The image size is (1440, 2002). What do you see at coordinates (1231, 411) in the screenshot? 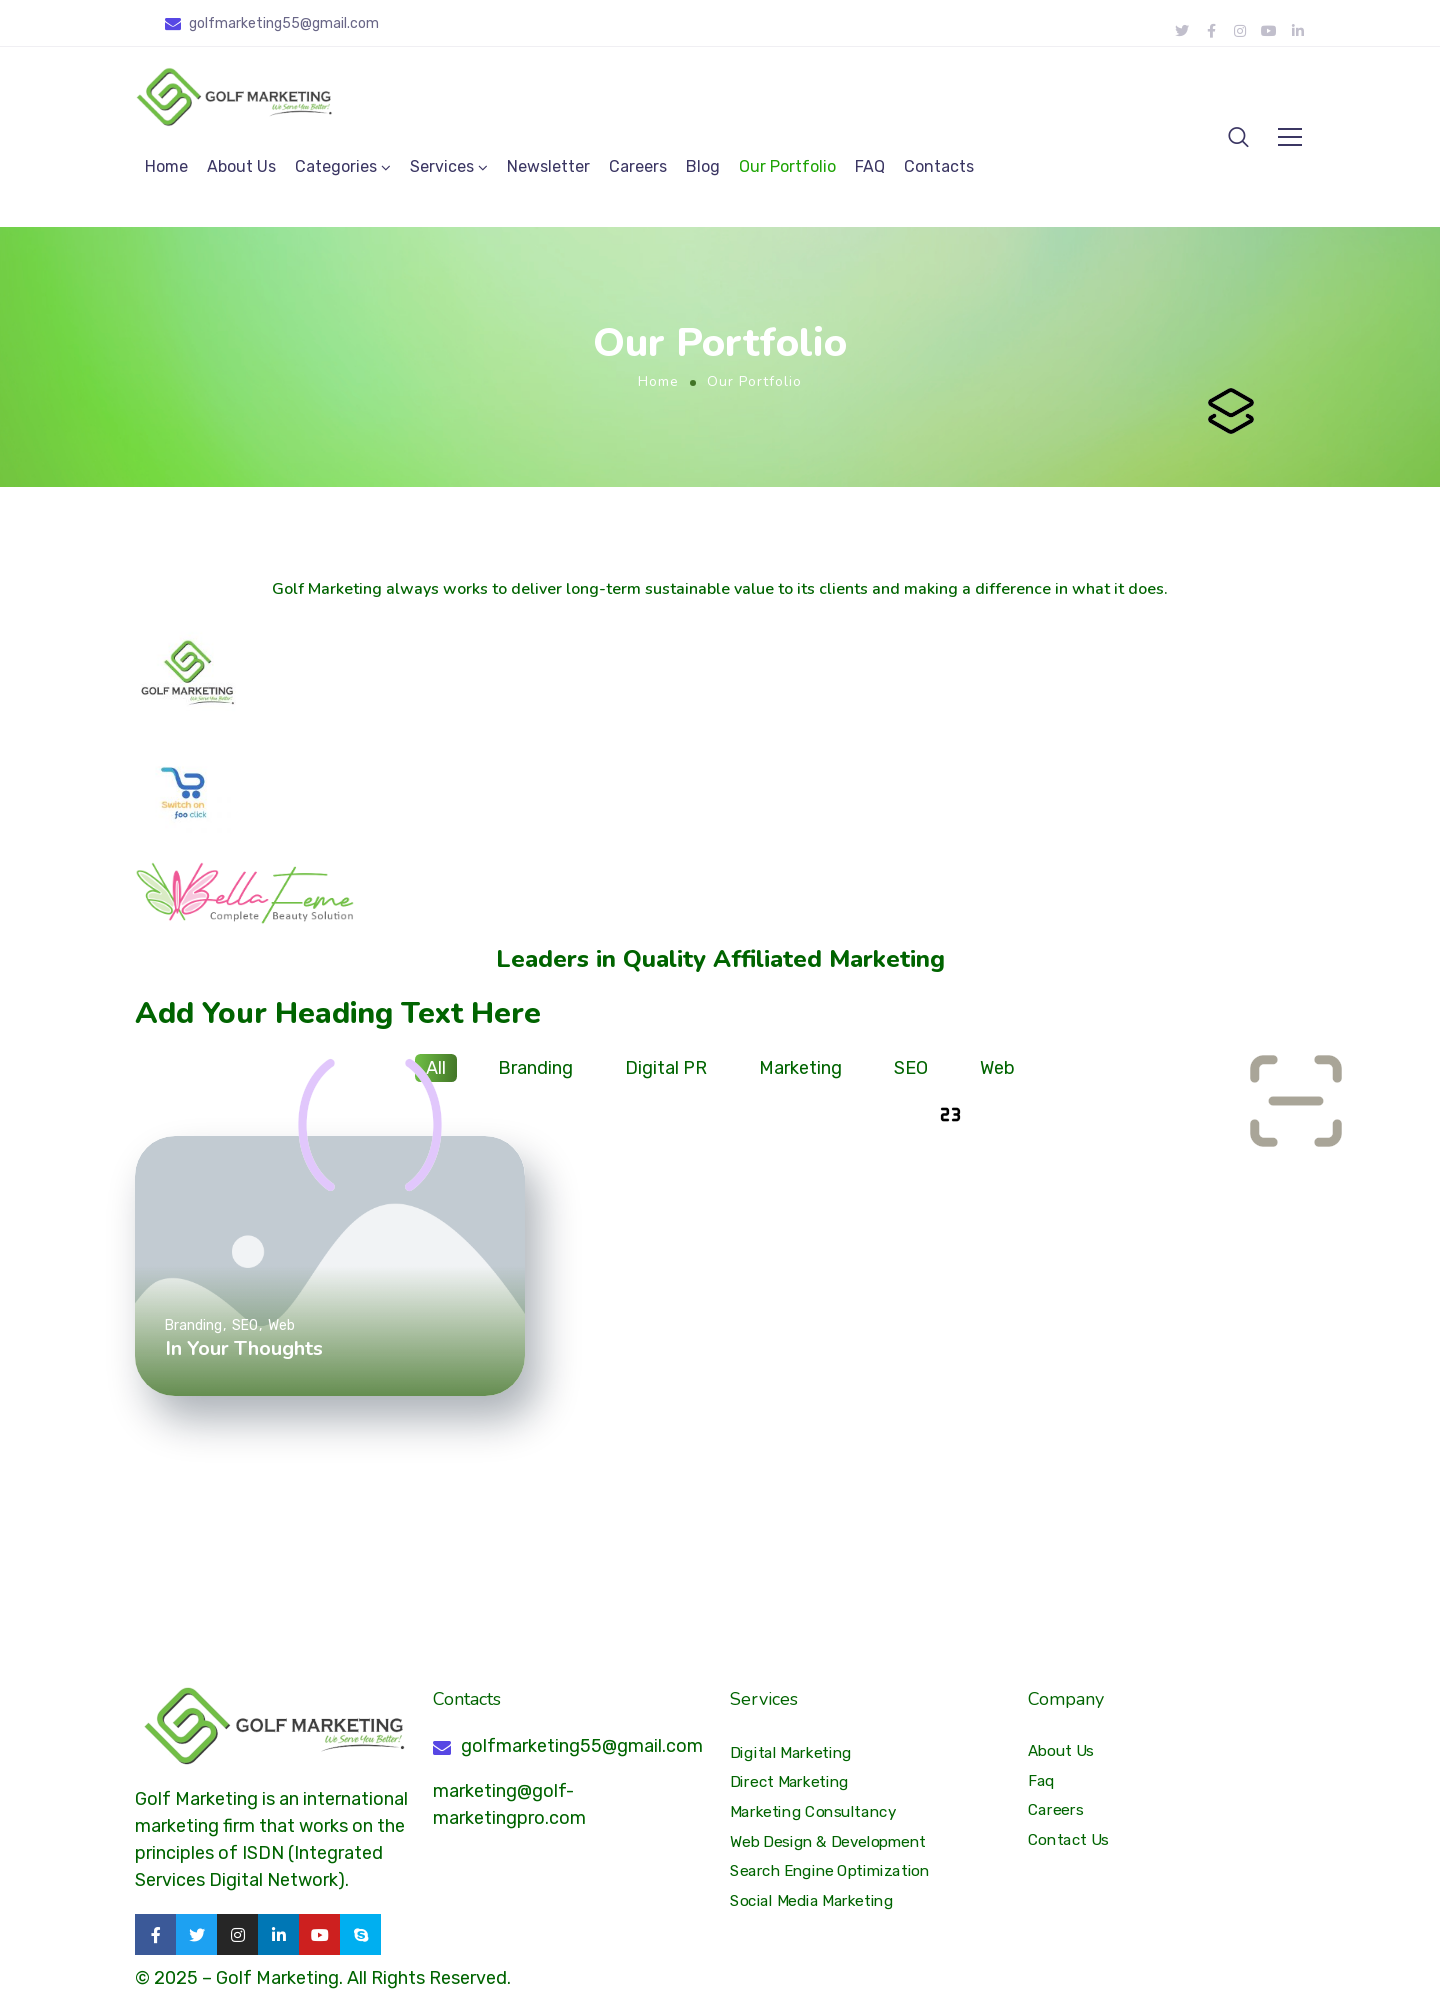
I see `view or manage layers` at bounding box center [1231, 411].